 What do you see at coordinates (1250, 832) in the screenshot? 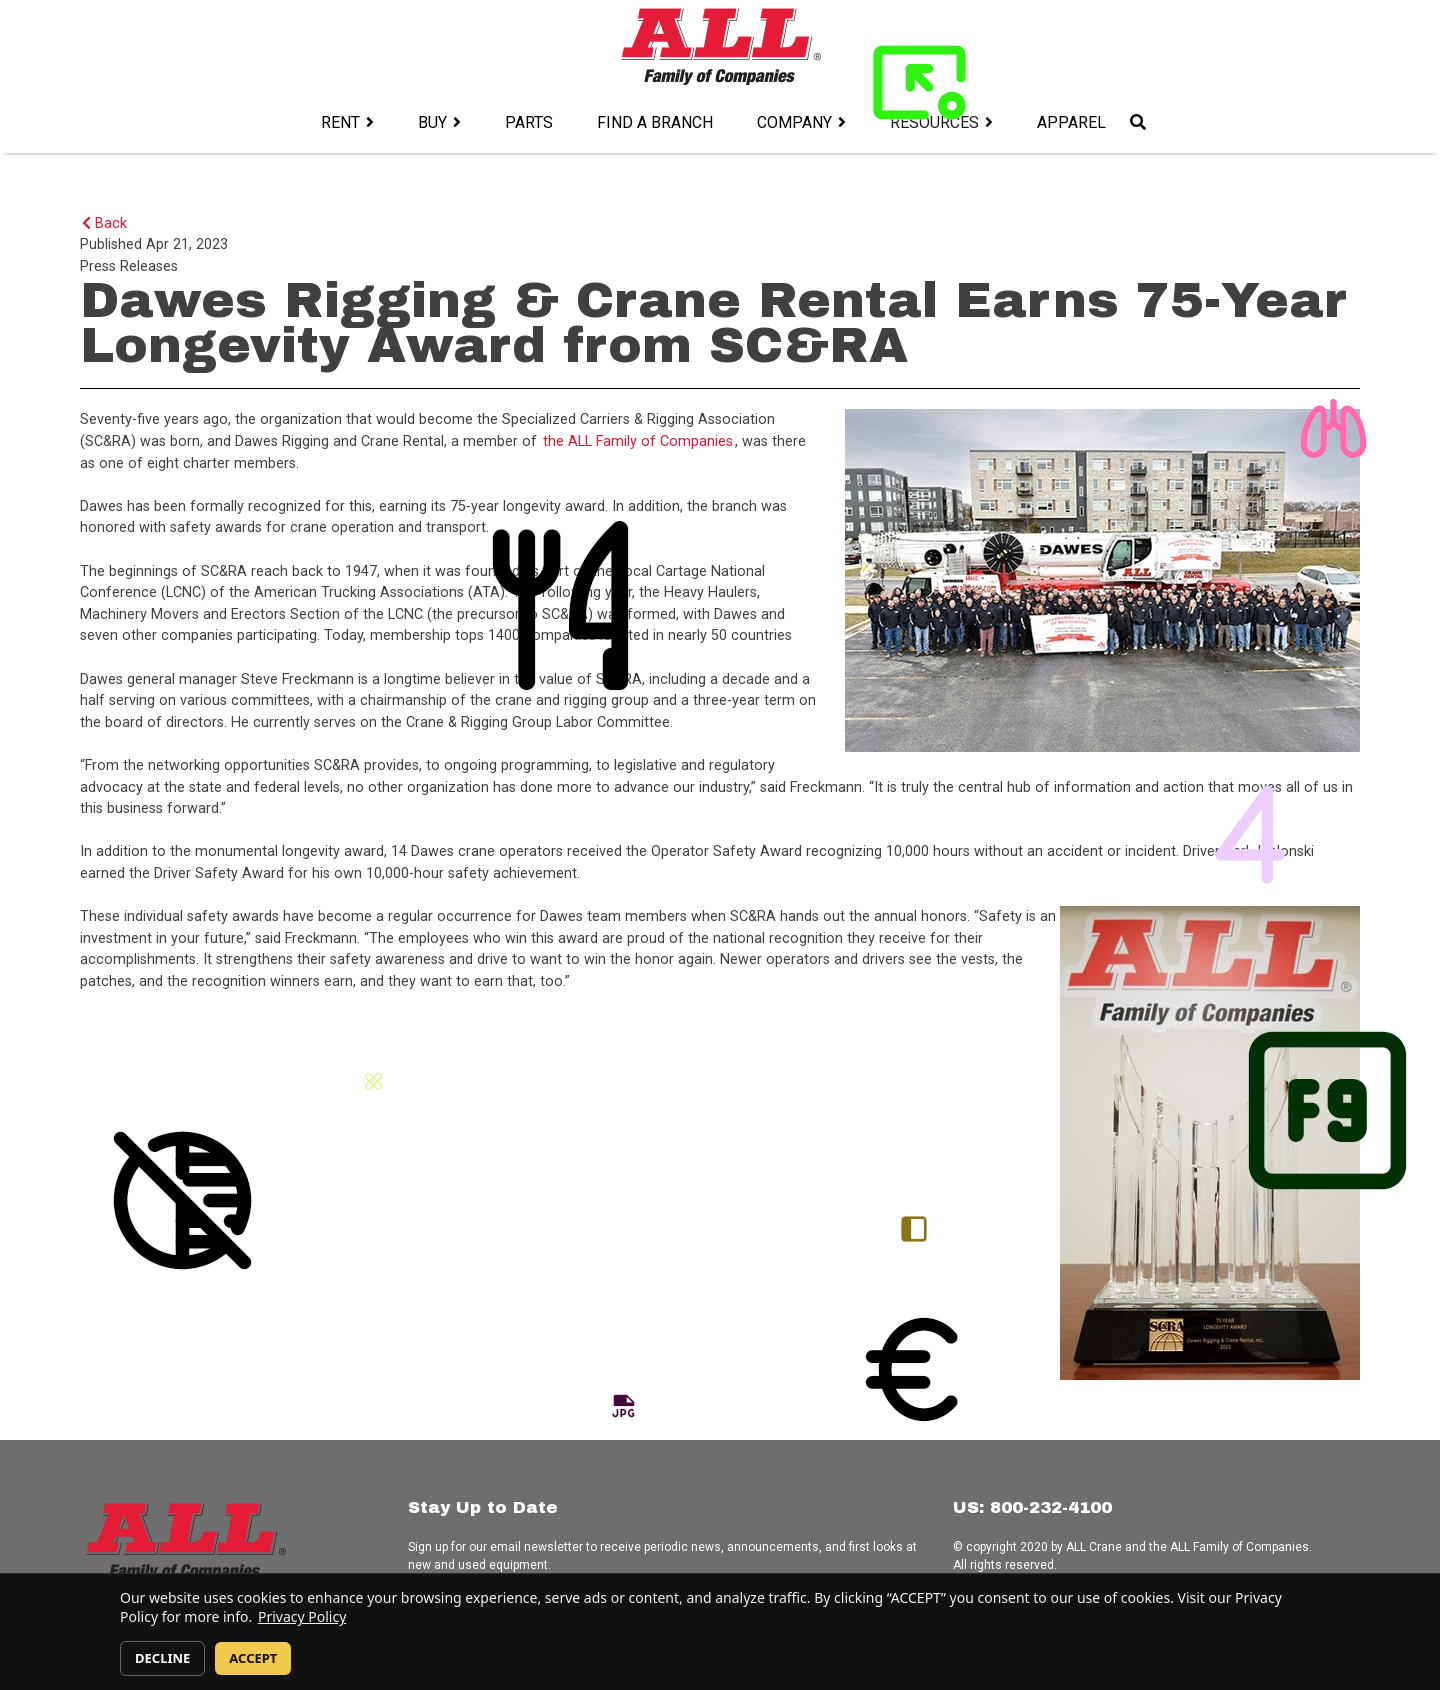
I see `indicates step 4 in a multi-step process` at bounding box center [1250, 832].